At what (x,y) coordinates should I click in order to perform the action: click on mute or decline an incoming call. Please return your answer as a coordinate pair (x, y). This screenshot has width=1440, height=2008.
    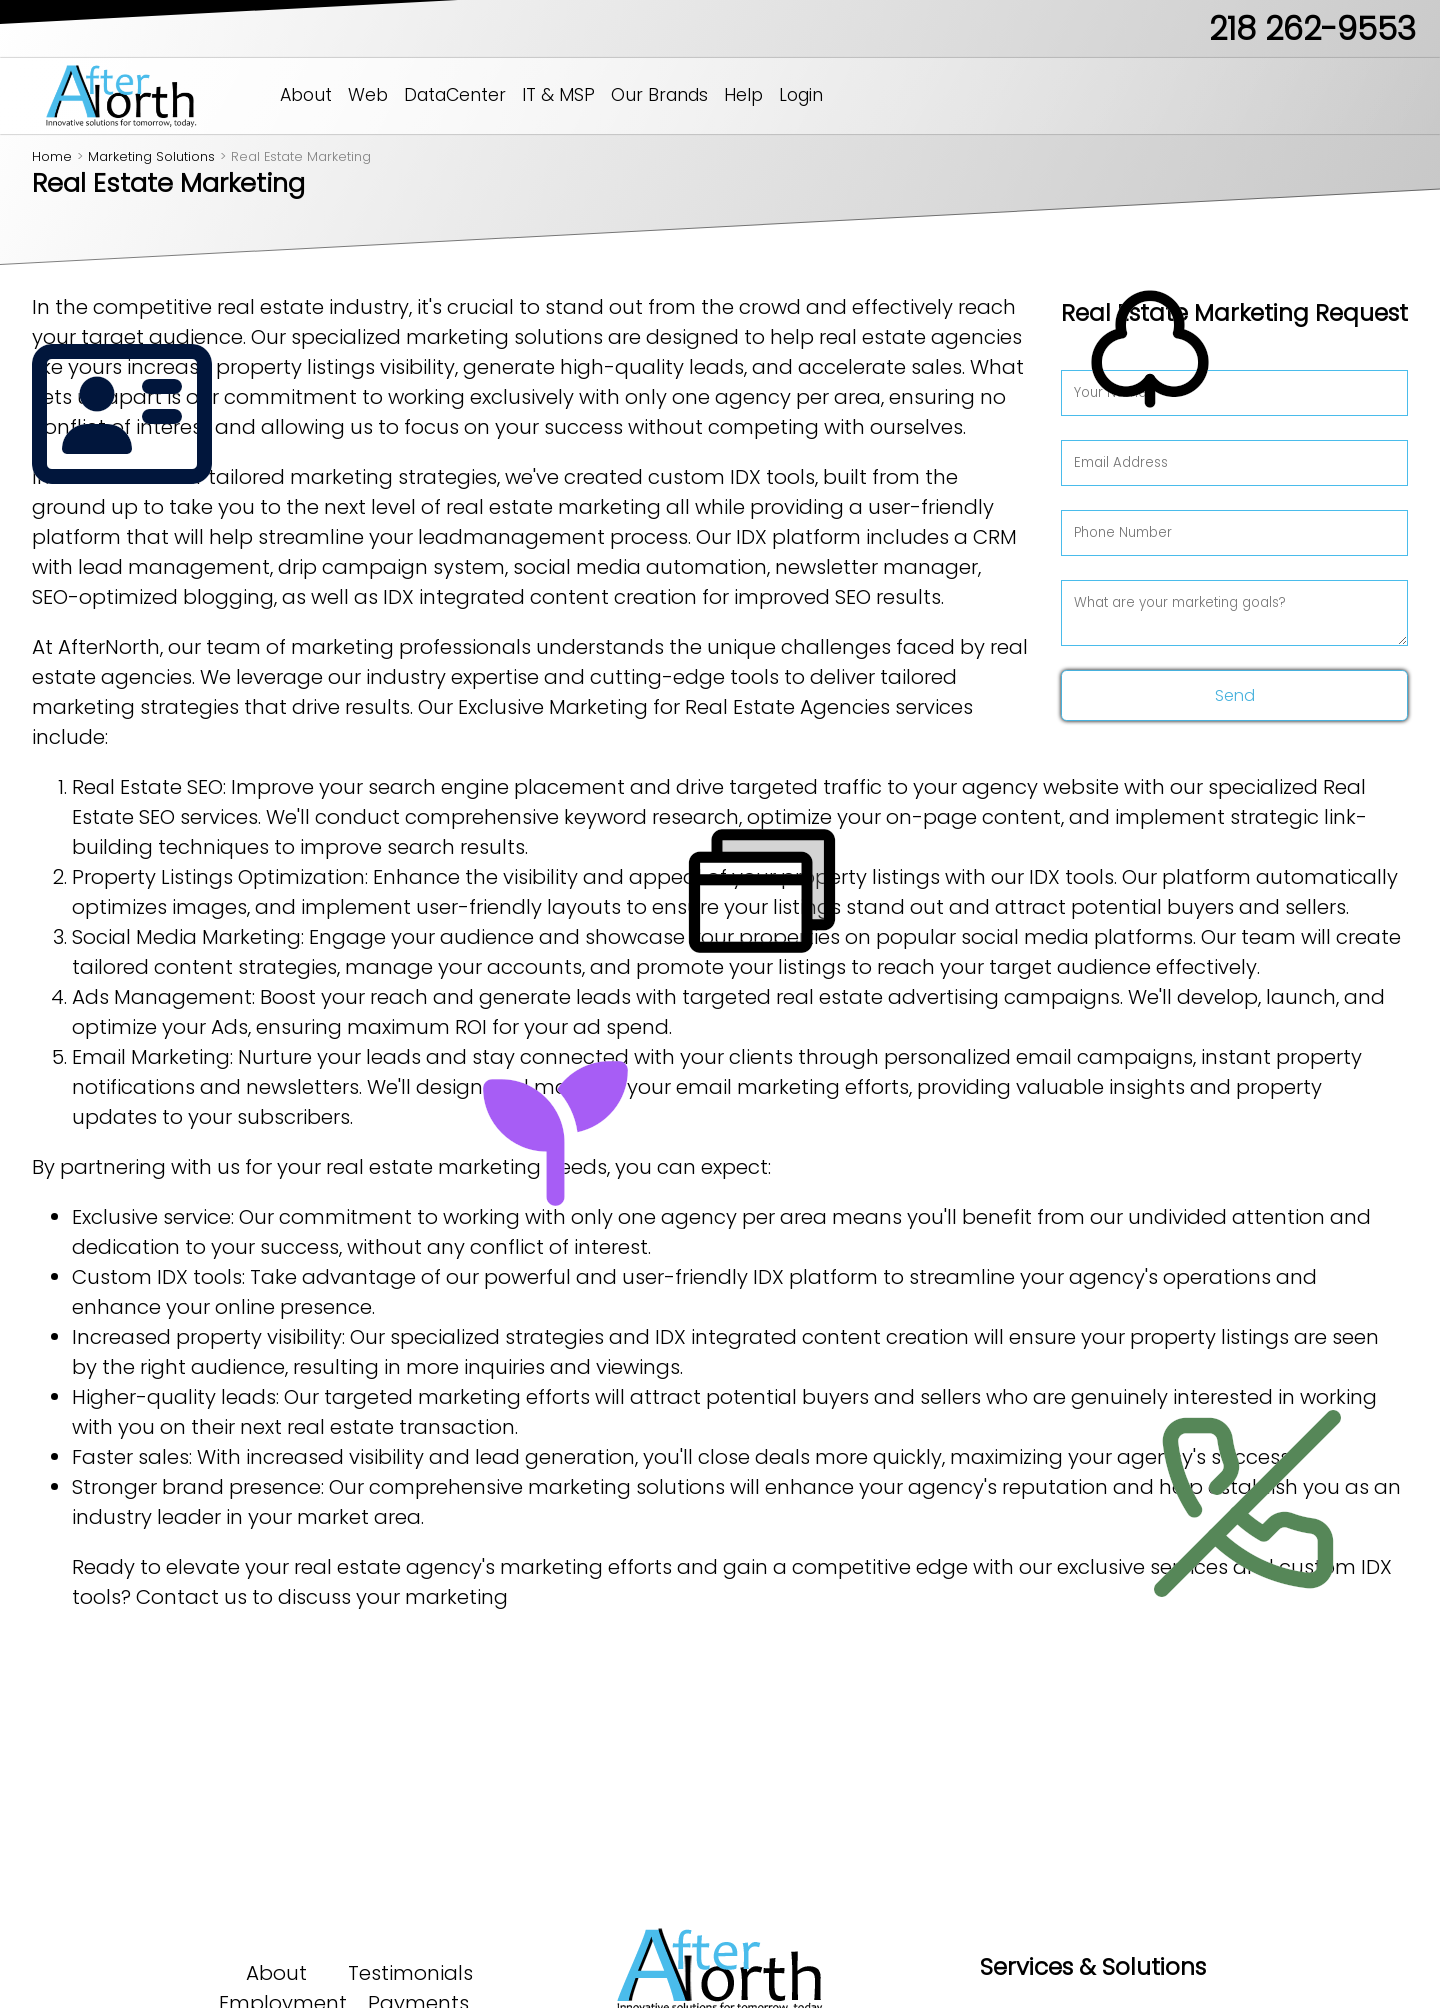
    Looking at the image, I should click on (1247, 1503).